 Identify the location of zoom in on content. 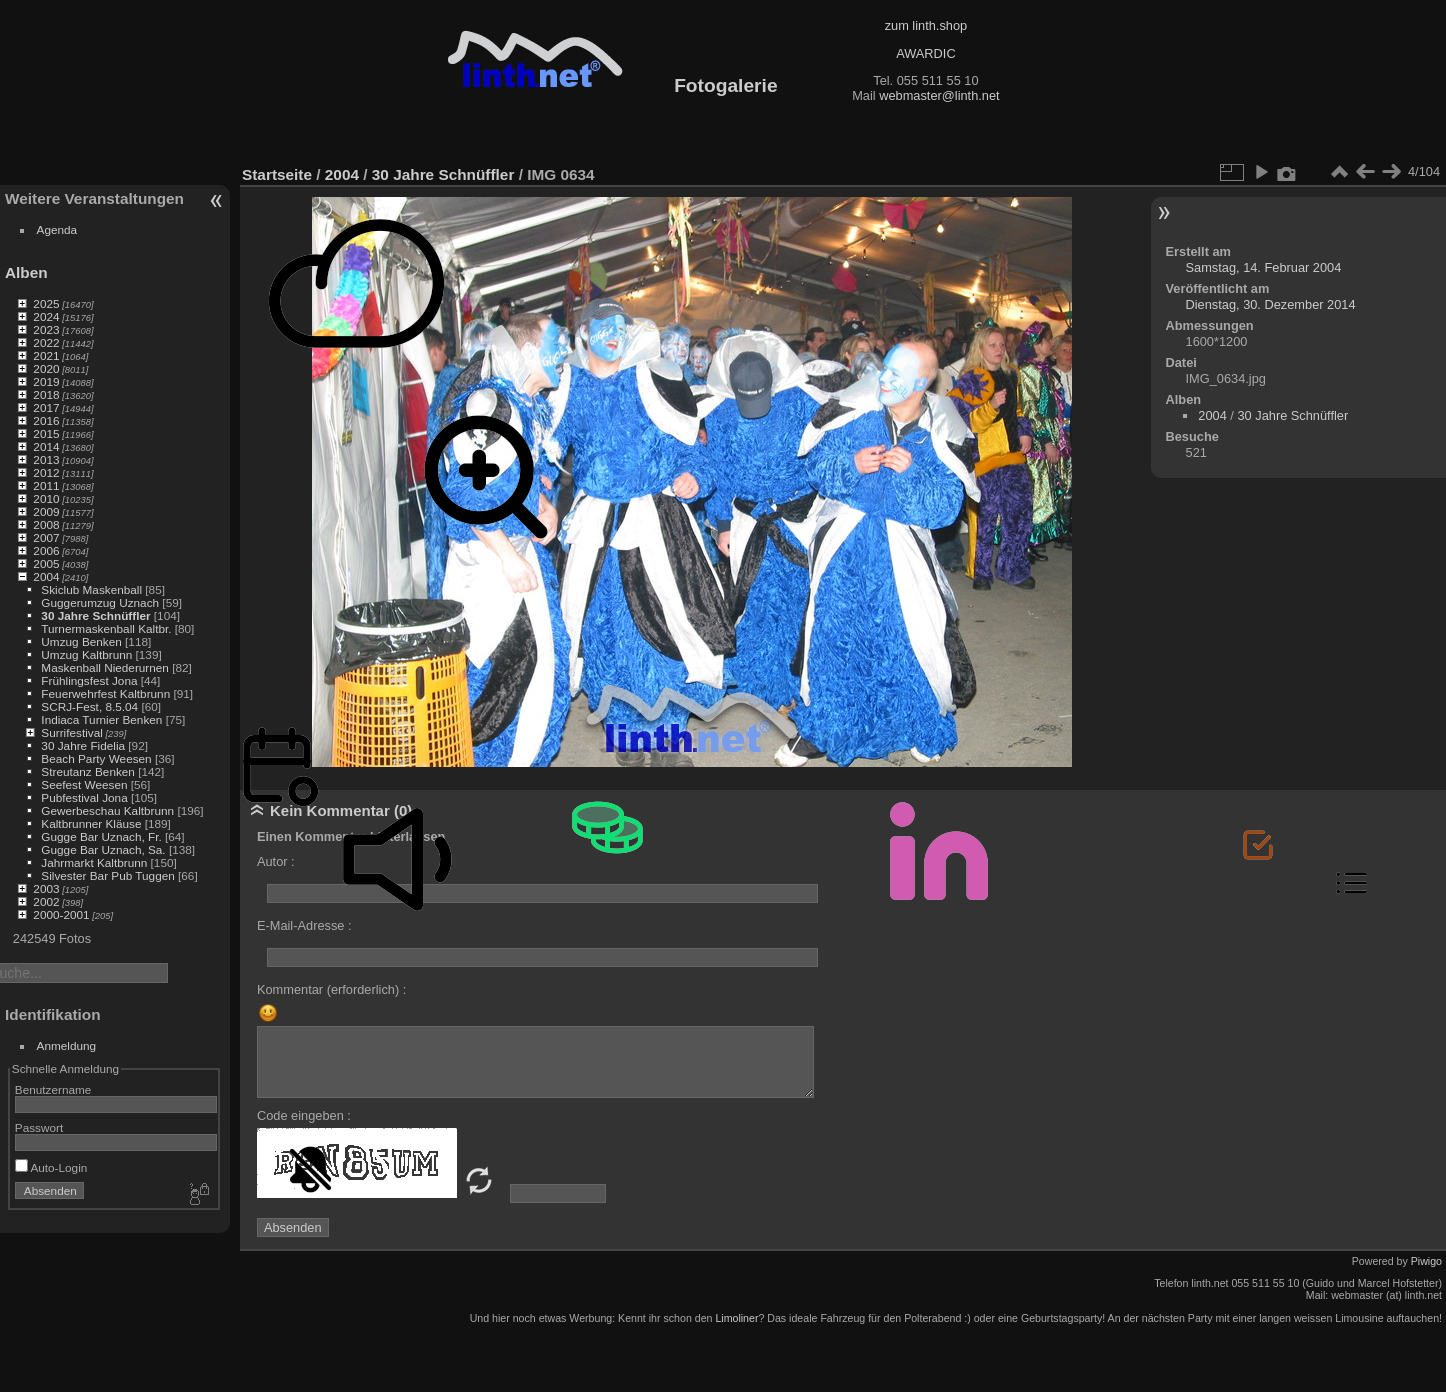
(486, 477).